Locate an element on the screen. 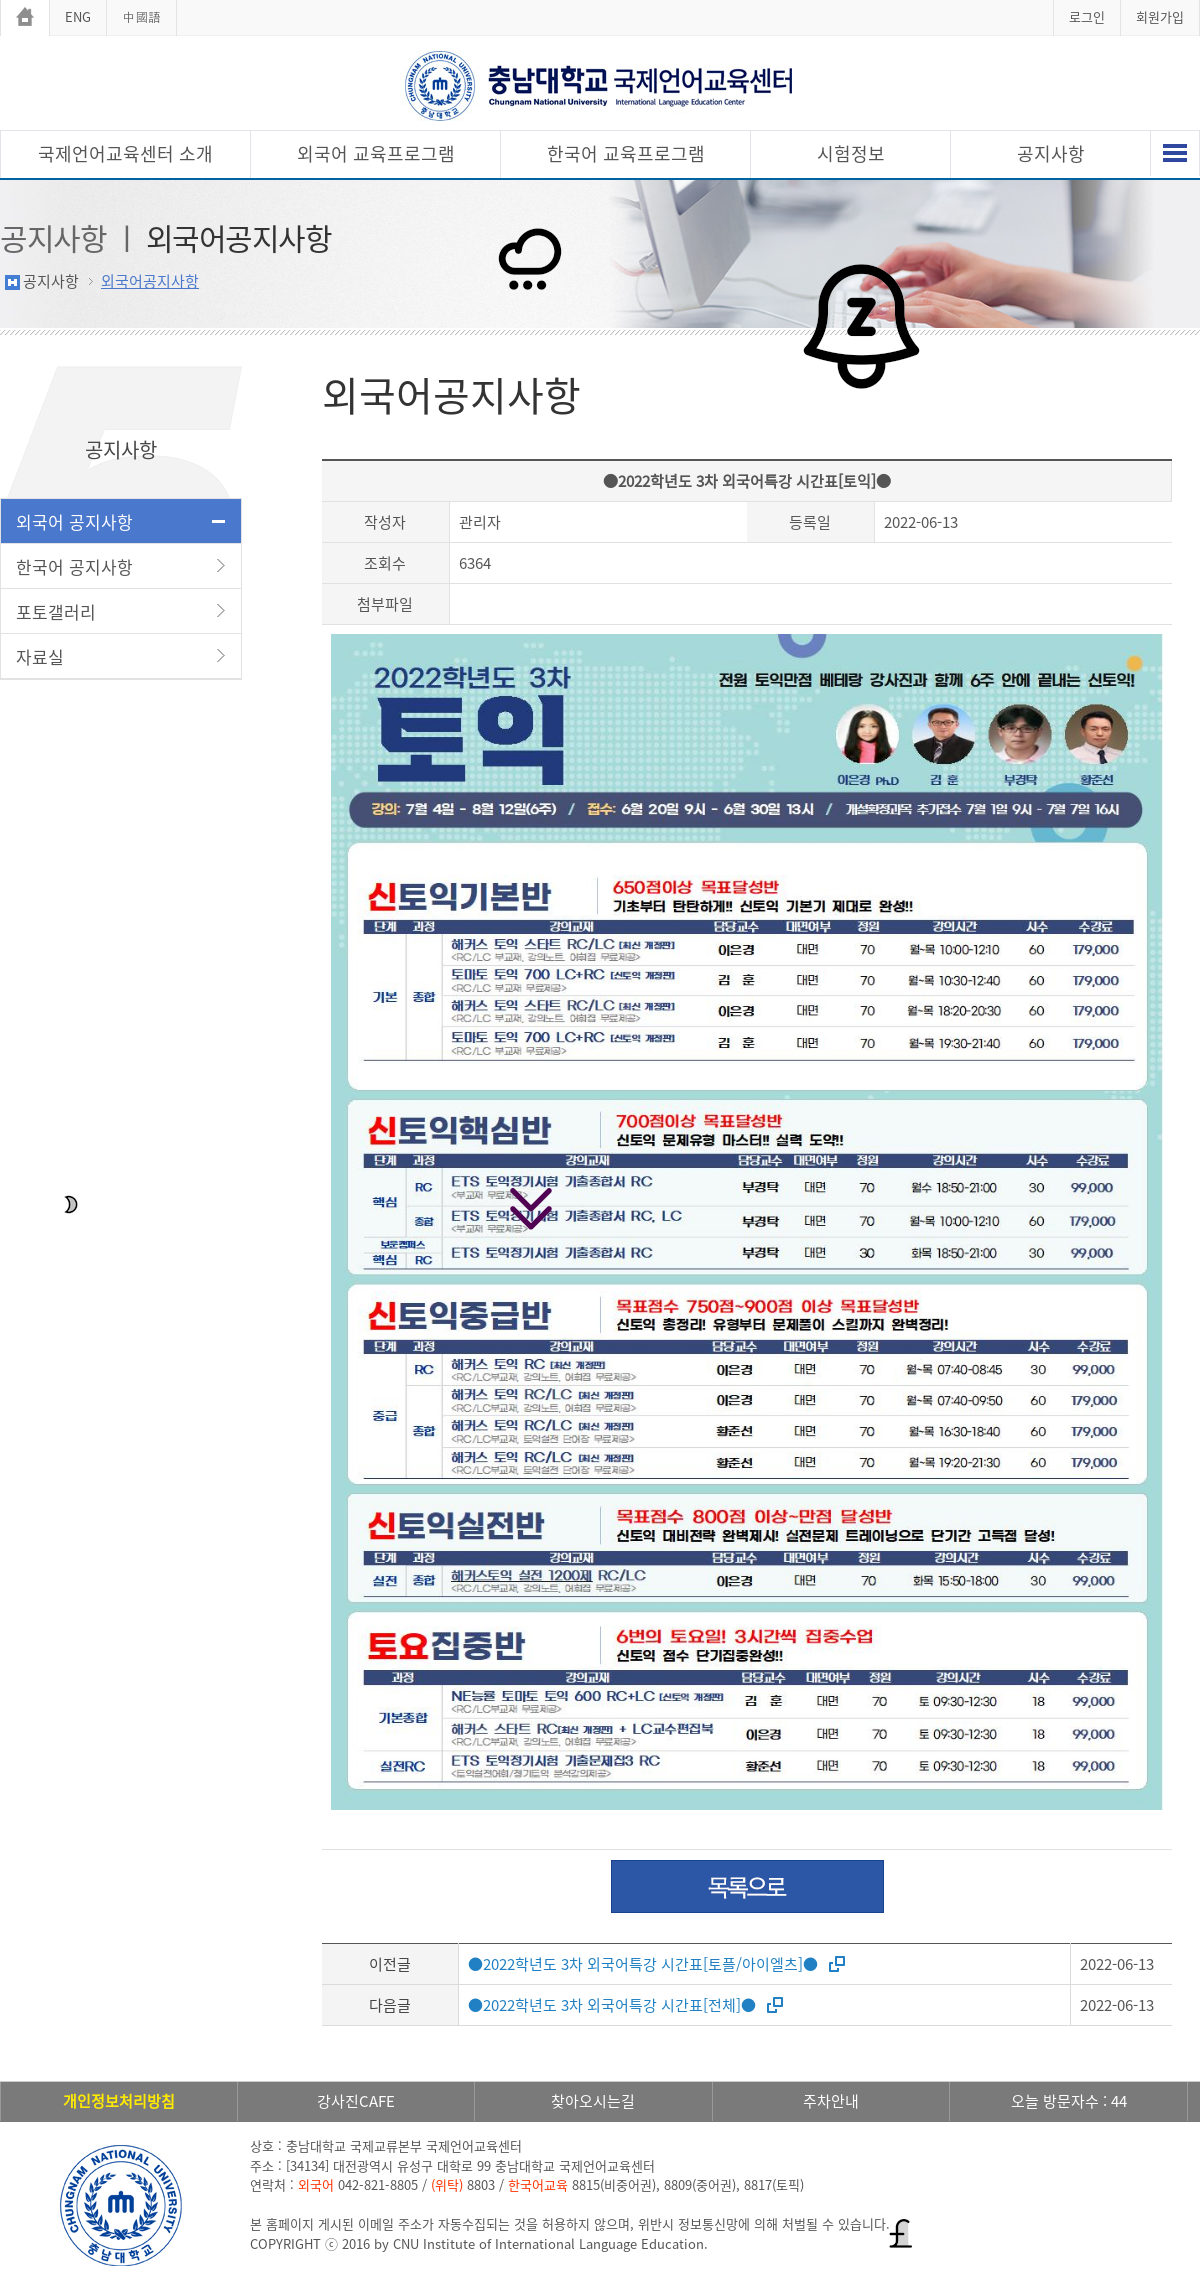 The height and width of the screenshot is (2277, 1200). snooze notifications temporarily is located at coordinates (861, 326).